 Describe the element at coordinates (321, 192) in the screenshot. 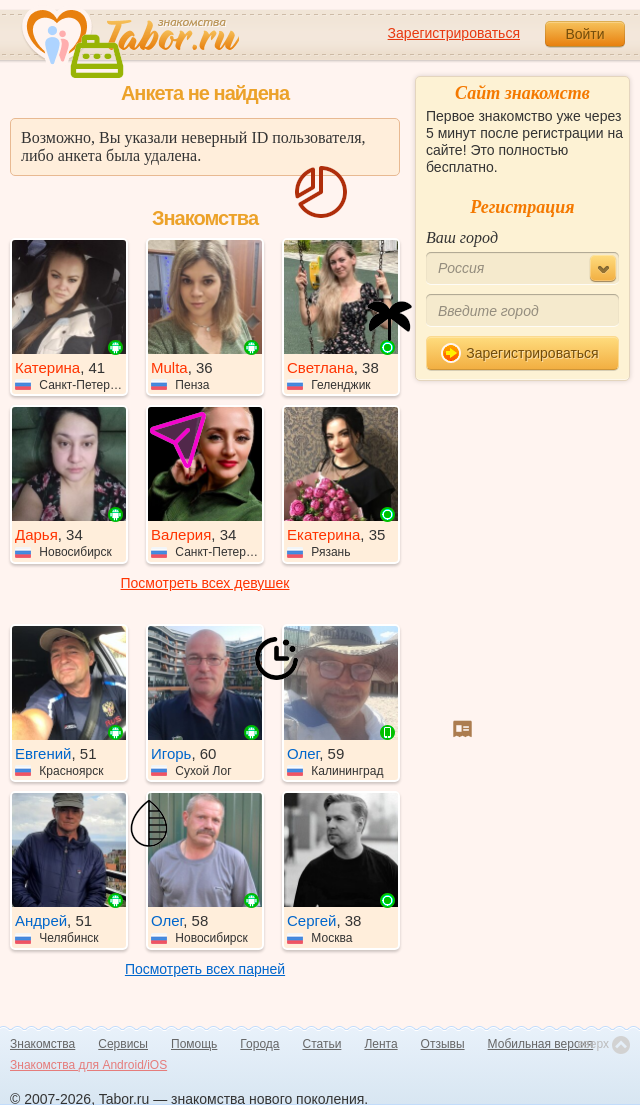

I see `view analytics or statistics breakdown` at that location.